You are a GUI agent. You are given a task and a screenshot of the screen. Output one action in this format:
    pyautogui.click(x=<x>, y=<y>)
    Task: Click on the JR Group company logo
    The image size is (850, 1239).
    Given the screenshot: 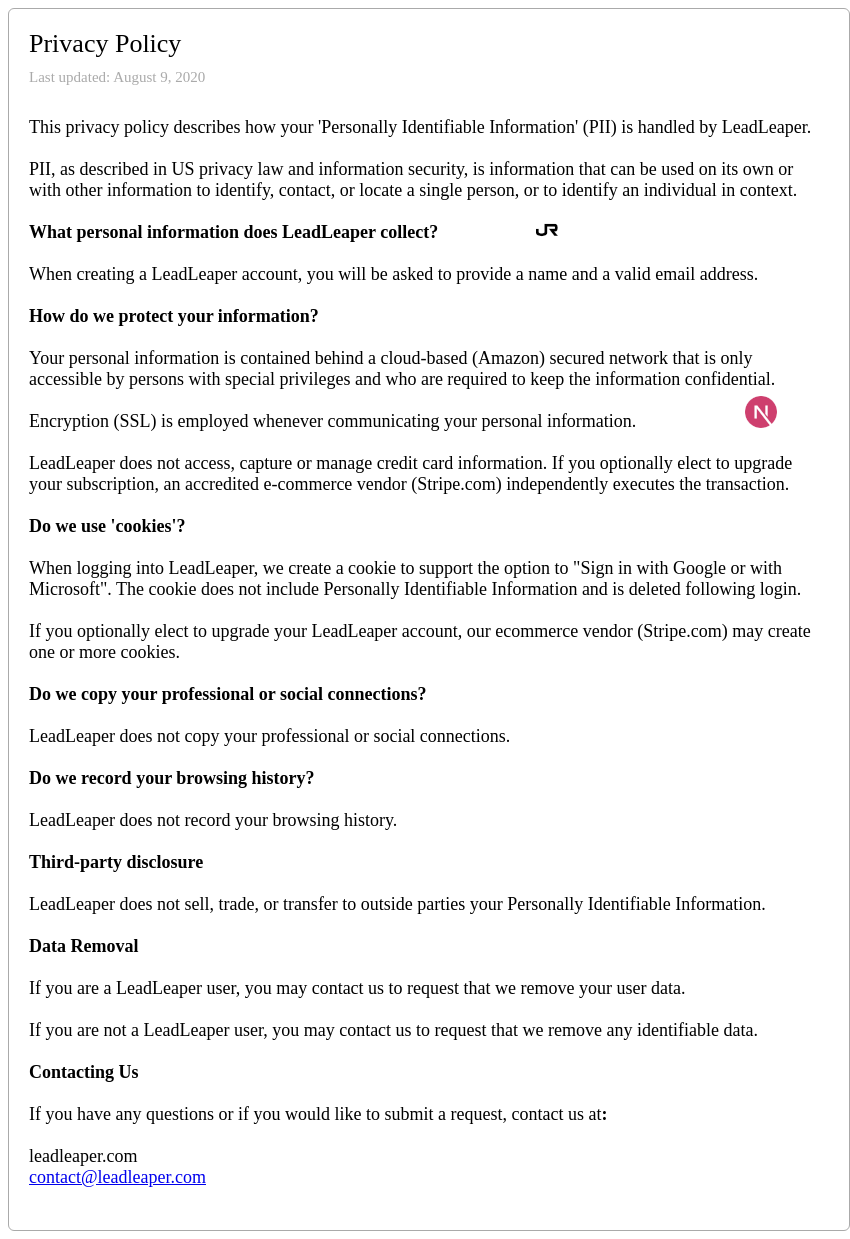 What is the action you would take?
    pyautogui.click(x=547, y=230)
    